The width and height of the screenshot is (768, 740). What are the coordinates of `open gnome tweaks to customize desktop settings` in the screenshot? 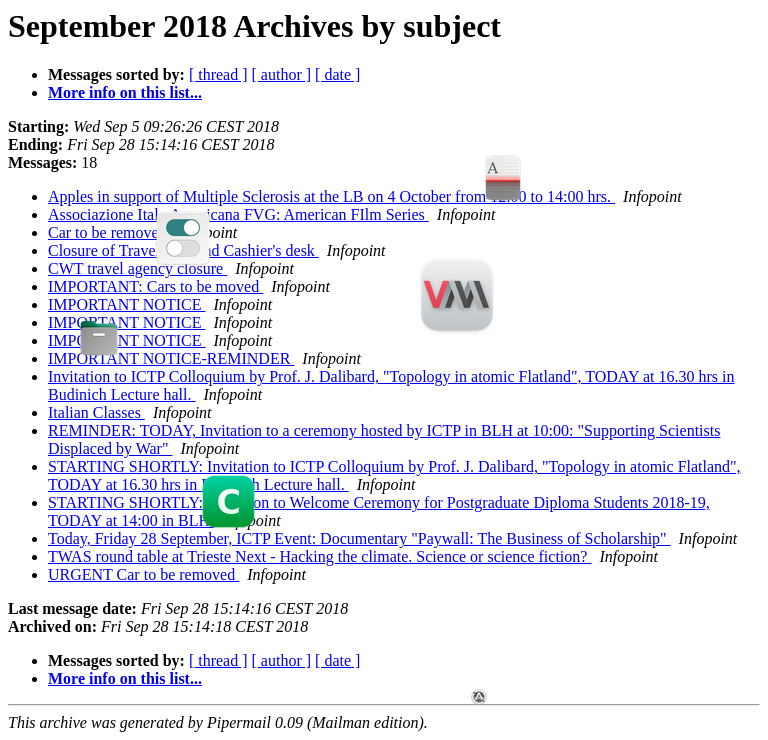 It's located at (183, 238).